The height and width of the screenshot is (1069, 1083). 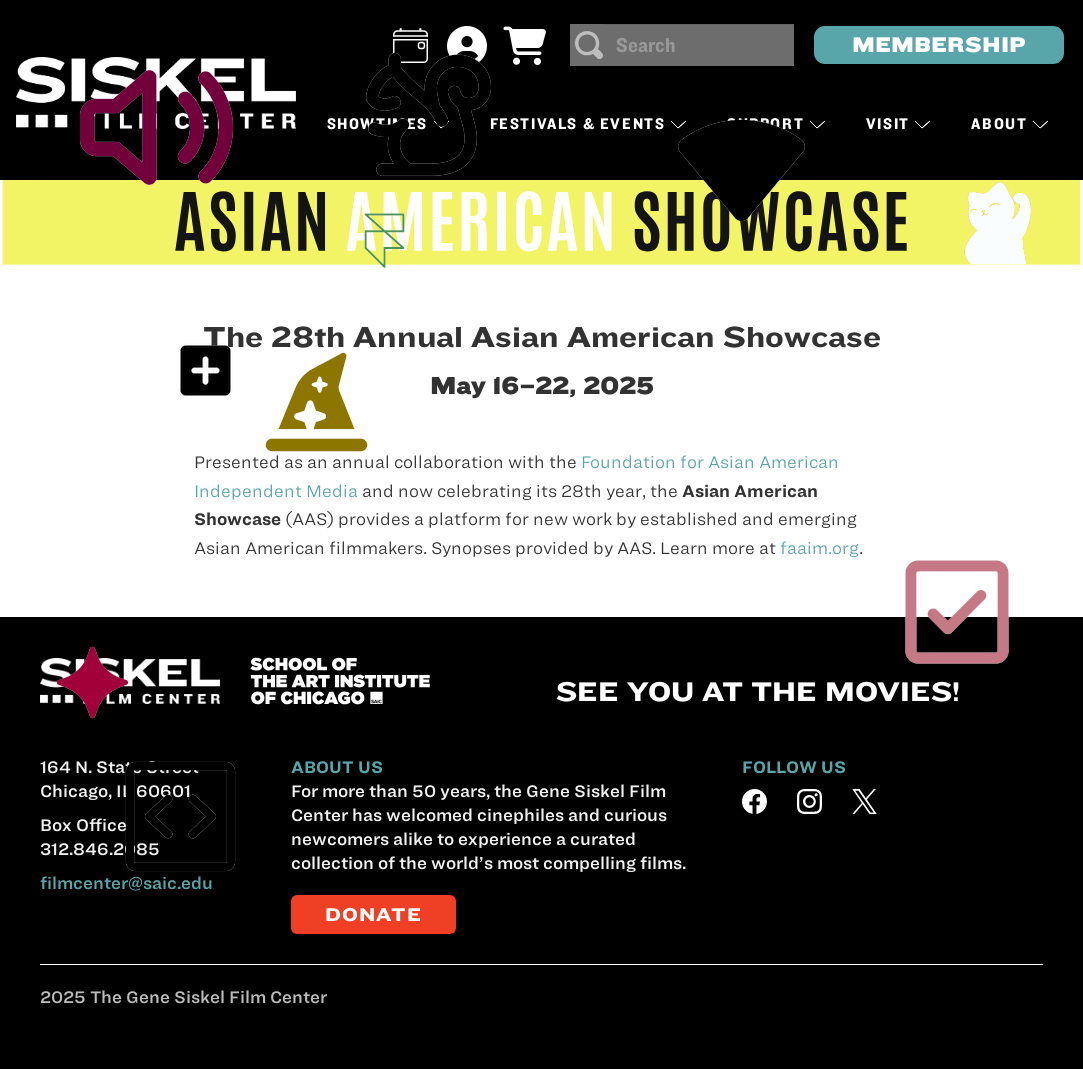 What do you see at coordinates (92, 682) in the screenshot?
I see `indicates AI-generated or enhanced content` at bounding box center [92, 682].